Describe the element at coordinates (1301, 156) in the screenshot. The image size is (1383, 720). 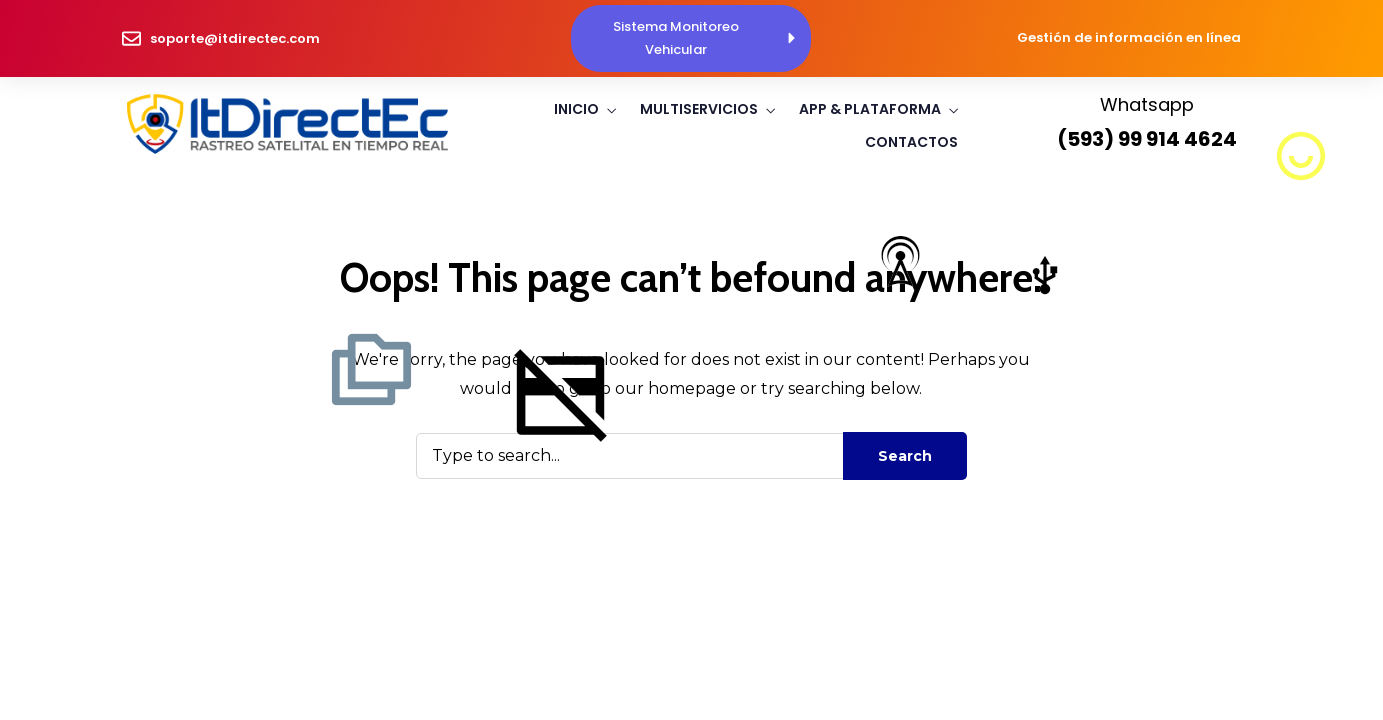
I see `view your profile` at that location.